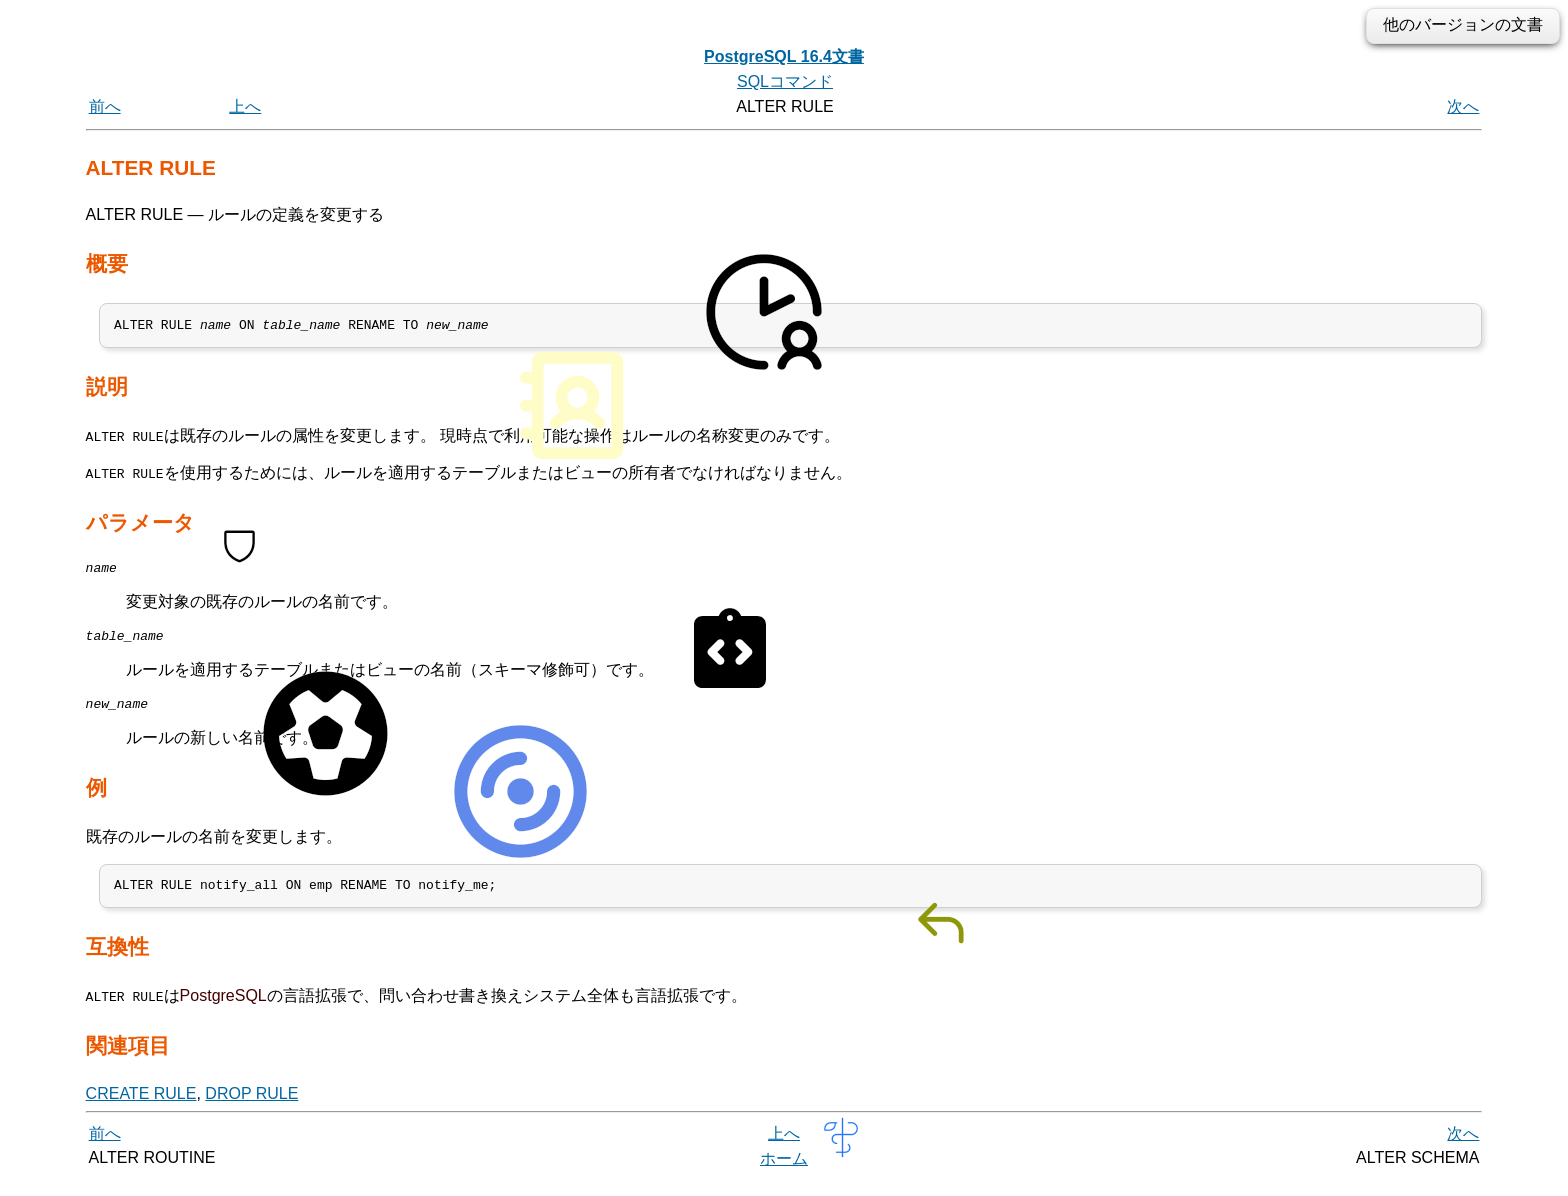  I want to click on access sports or football content, so click(325, 733).